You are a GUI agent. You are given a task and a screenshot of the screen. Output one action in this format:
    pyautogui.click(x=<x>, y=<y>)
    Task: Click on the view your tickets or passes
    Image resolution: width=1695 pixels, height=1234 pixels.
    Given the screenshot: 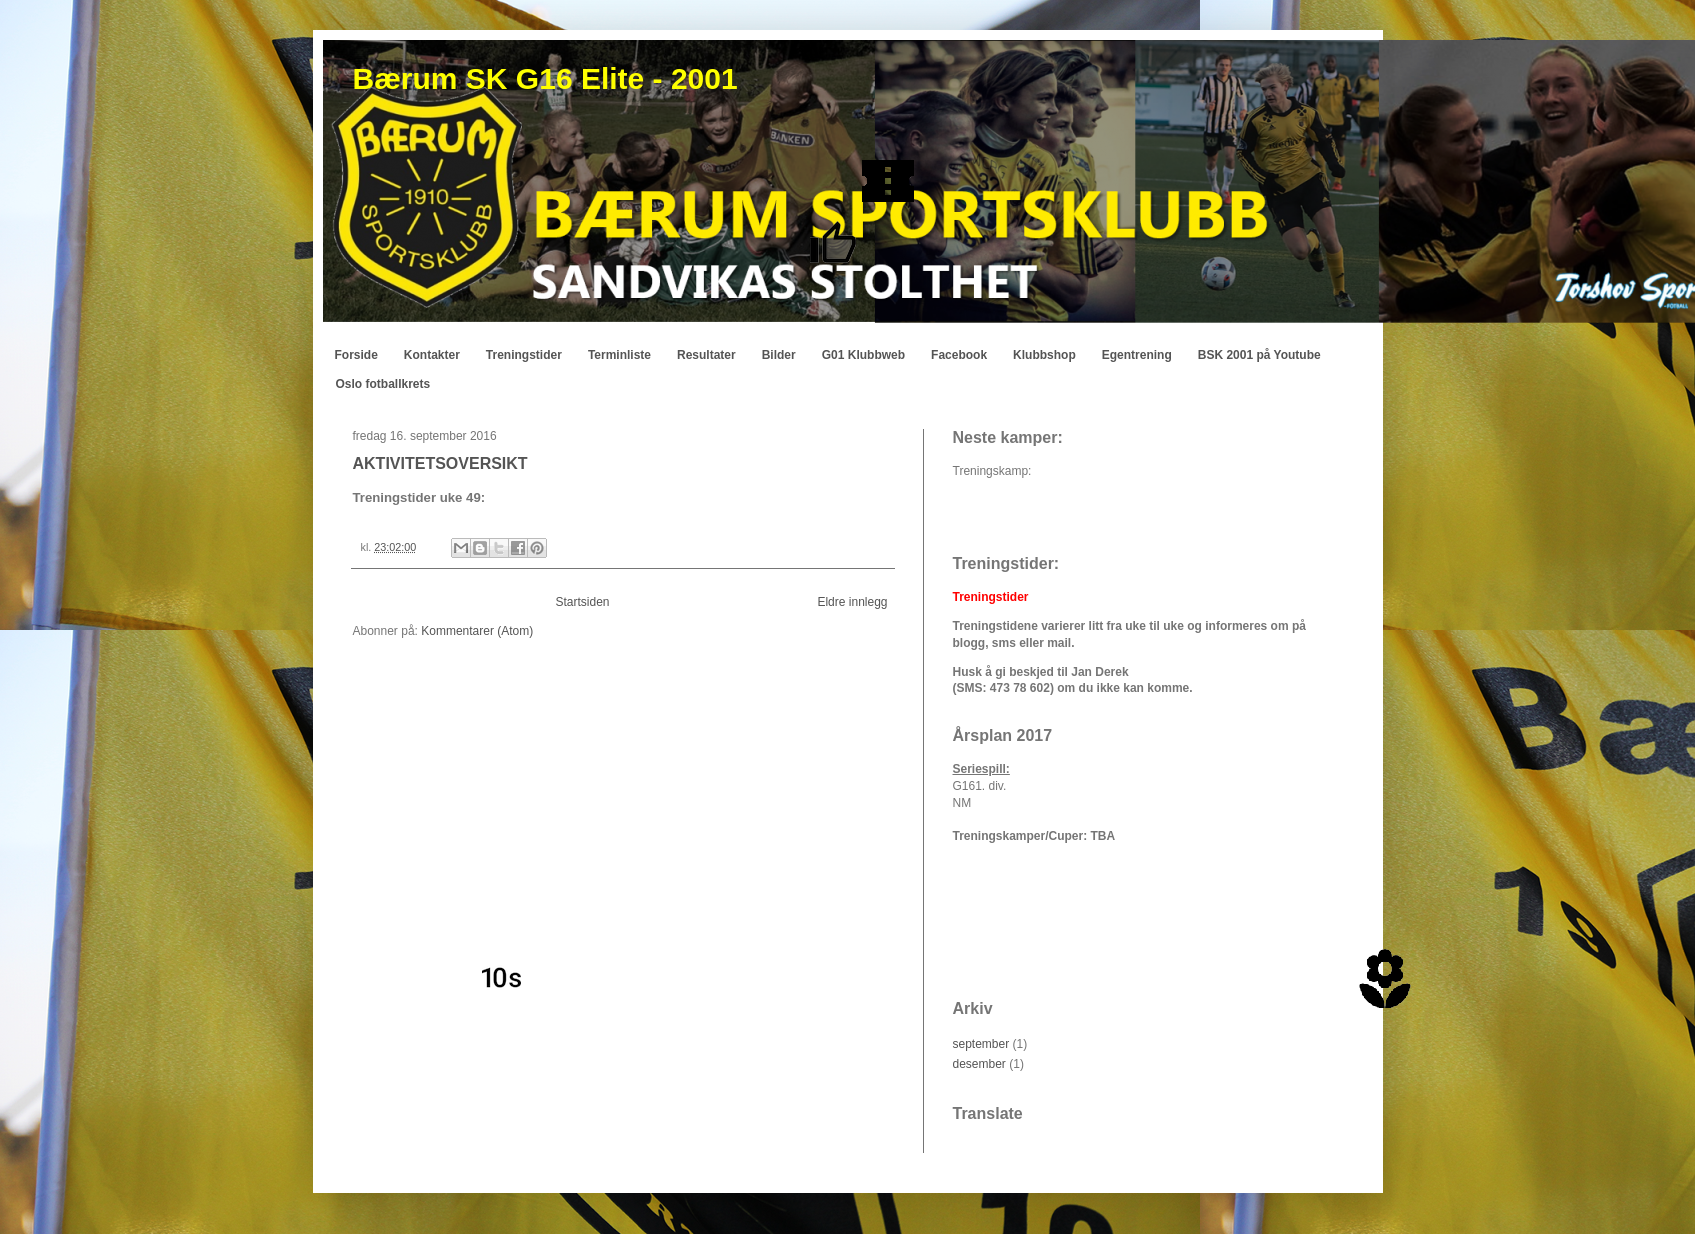 What is the action you would take?
    pyautogui.click(x=888, y=181)
    